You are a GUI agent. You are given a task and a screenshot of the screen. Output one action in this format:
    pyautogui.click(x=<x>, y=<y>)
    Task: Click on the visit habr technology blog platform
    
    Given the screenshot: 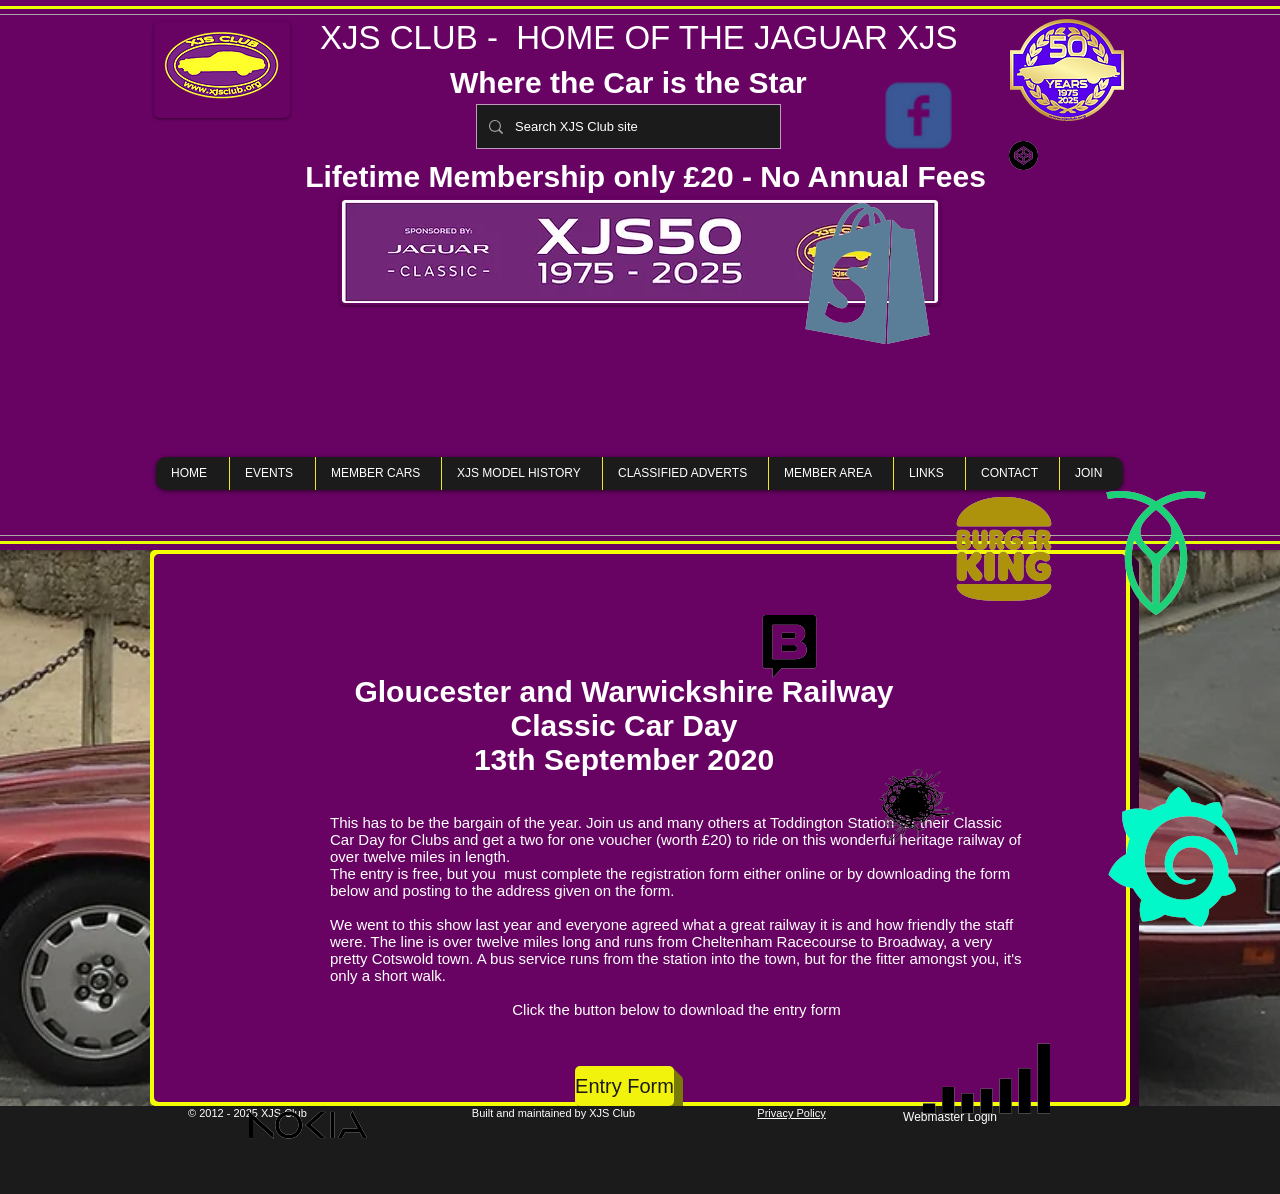 What is the action you would take?
    pyautogui.click(x=917, y=808)
    